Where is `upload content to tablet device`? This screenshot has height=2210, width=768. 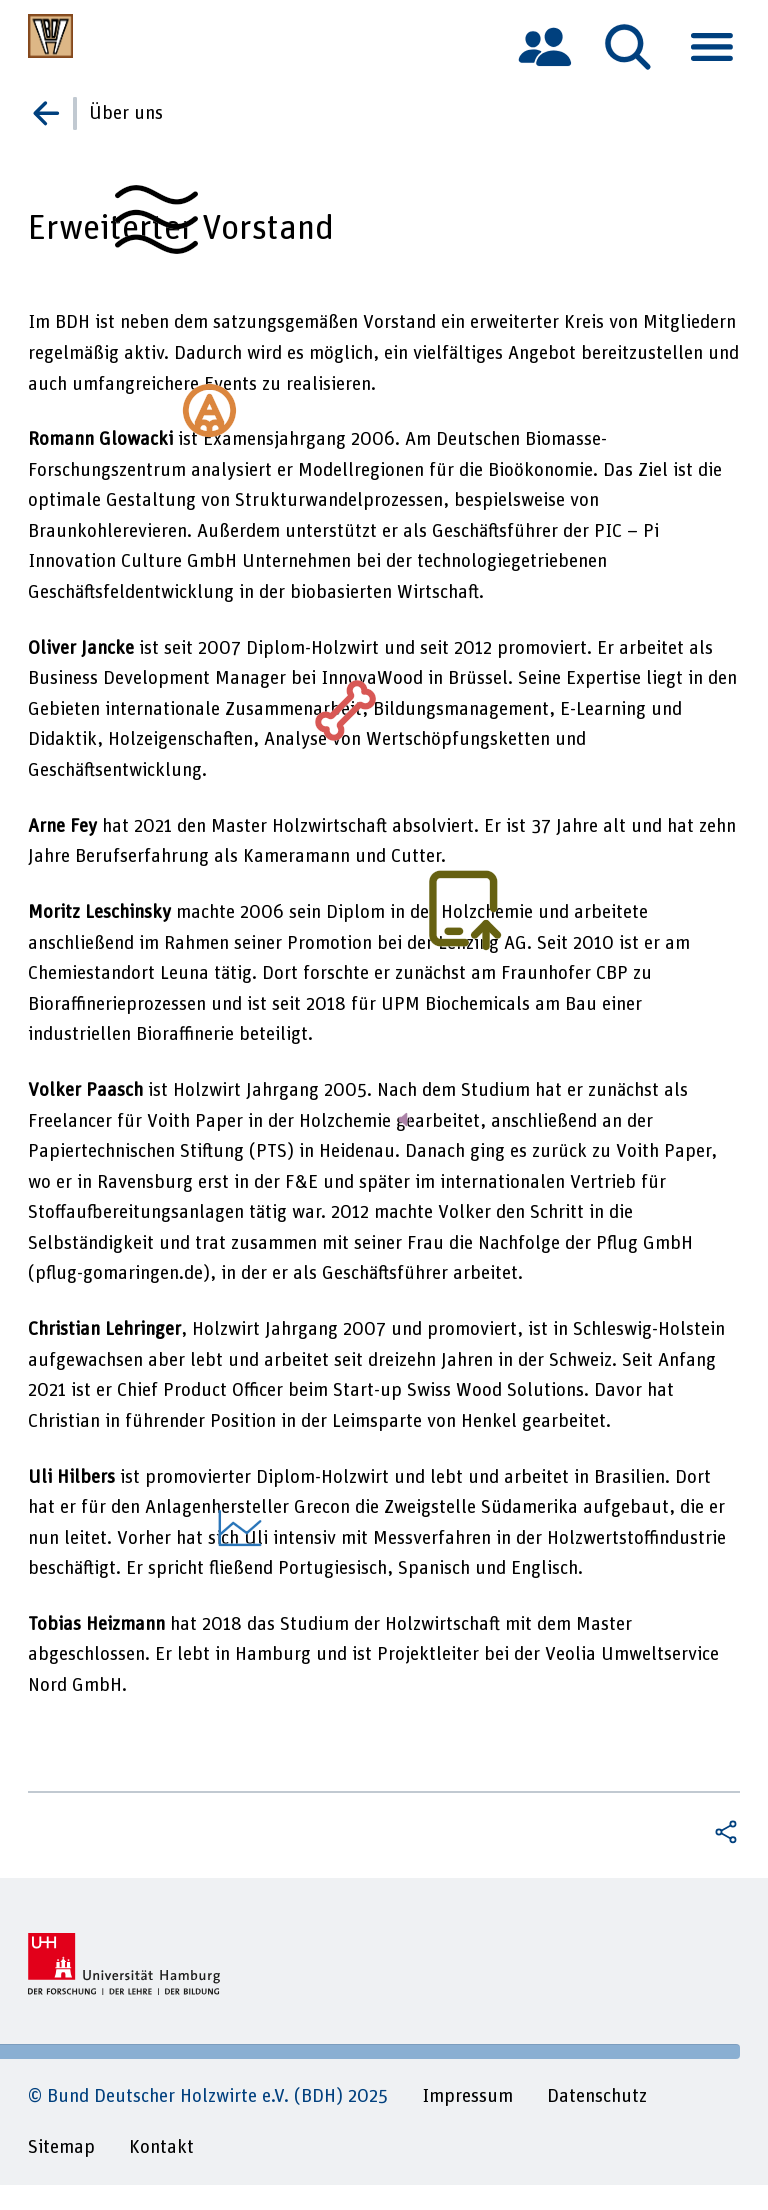 upload content to tablet device is located at coordinates (459, 908).